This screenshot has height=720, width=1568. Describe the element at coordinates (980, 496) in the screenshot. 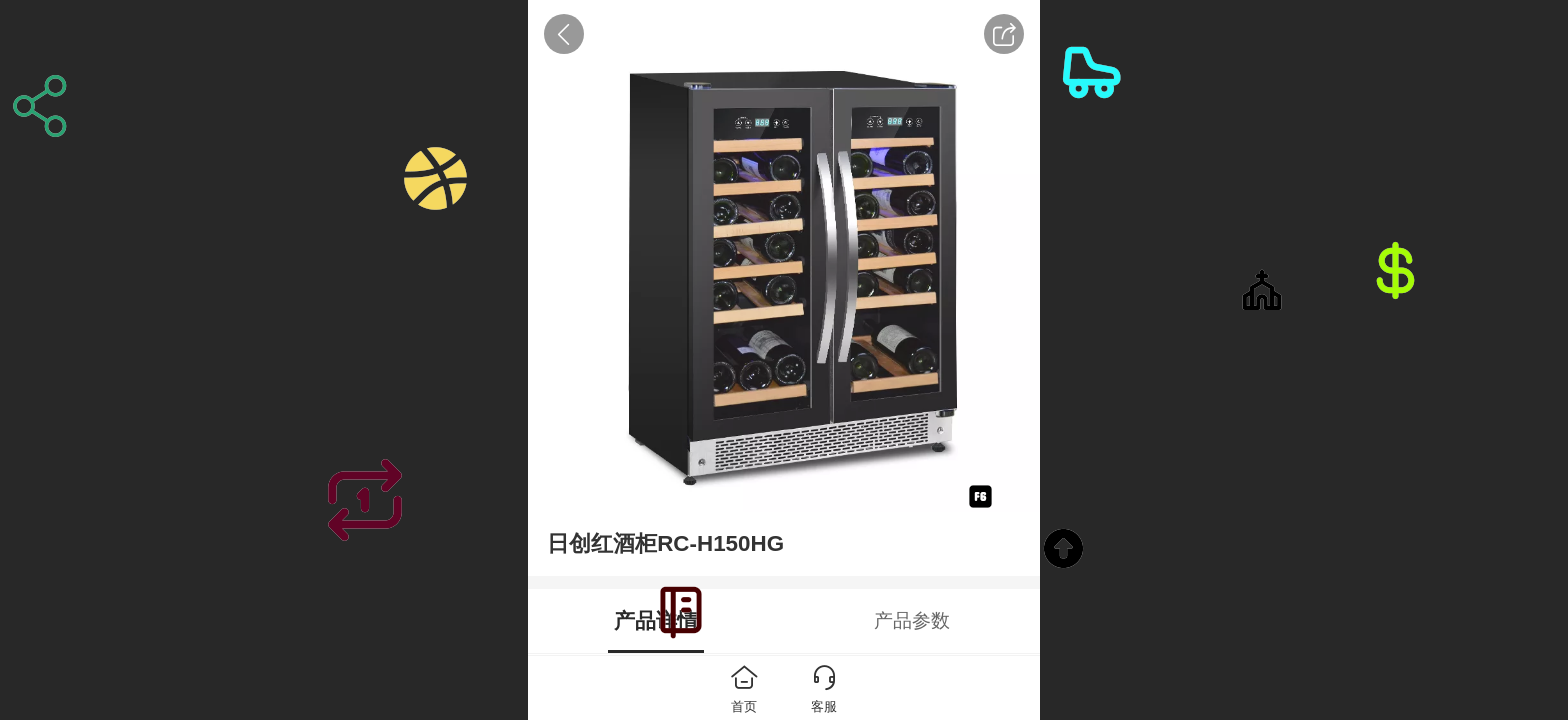

I see `press F6 function key` at that location.